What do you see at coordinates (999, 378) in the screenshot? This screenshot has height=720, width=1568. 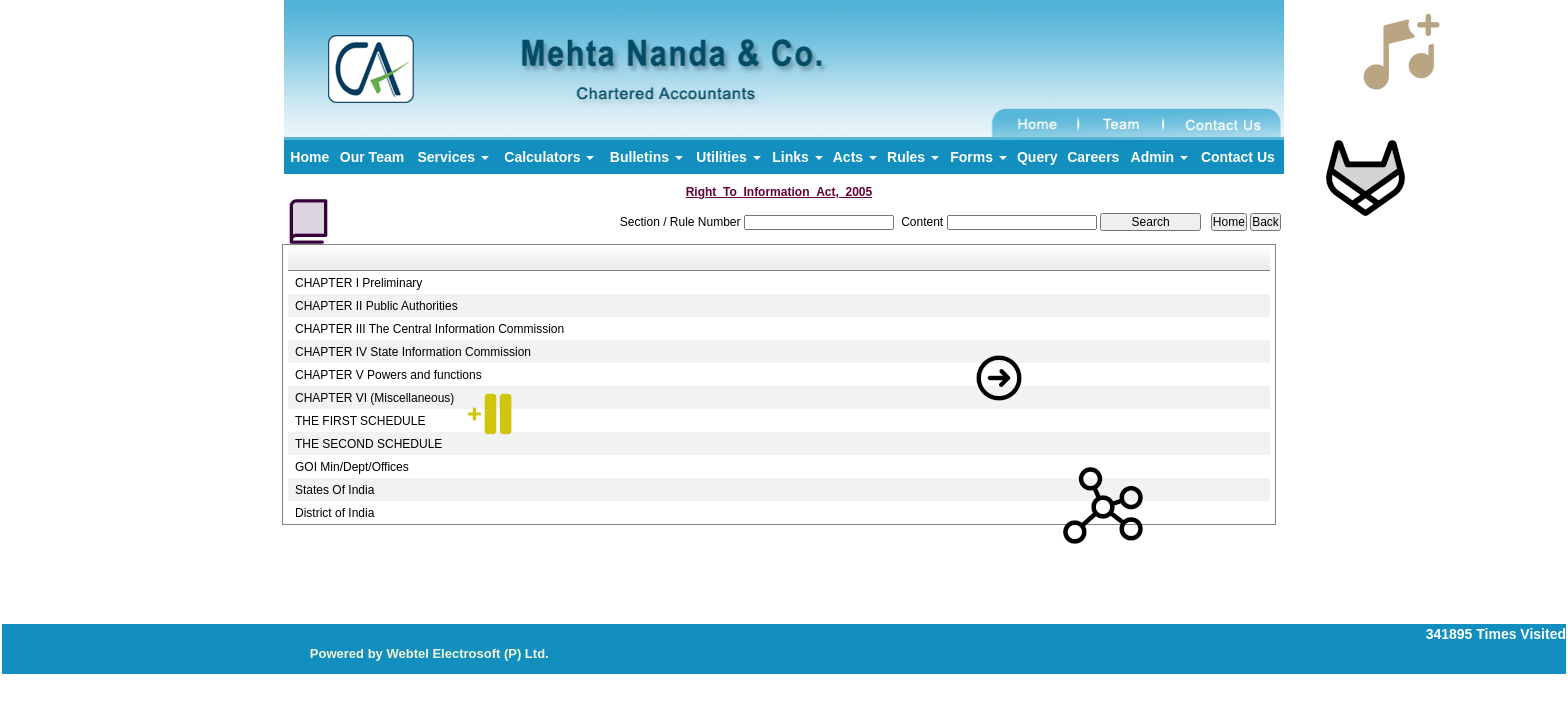 I see `proceed to the next step` at bounding box center [999, 378].